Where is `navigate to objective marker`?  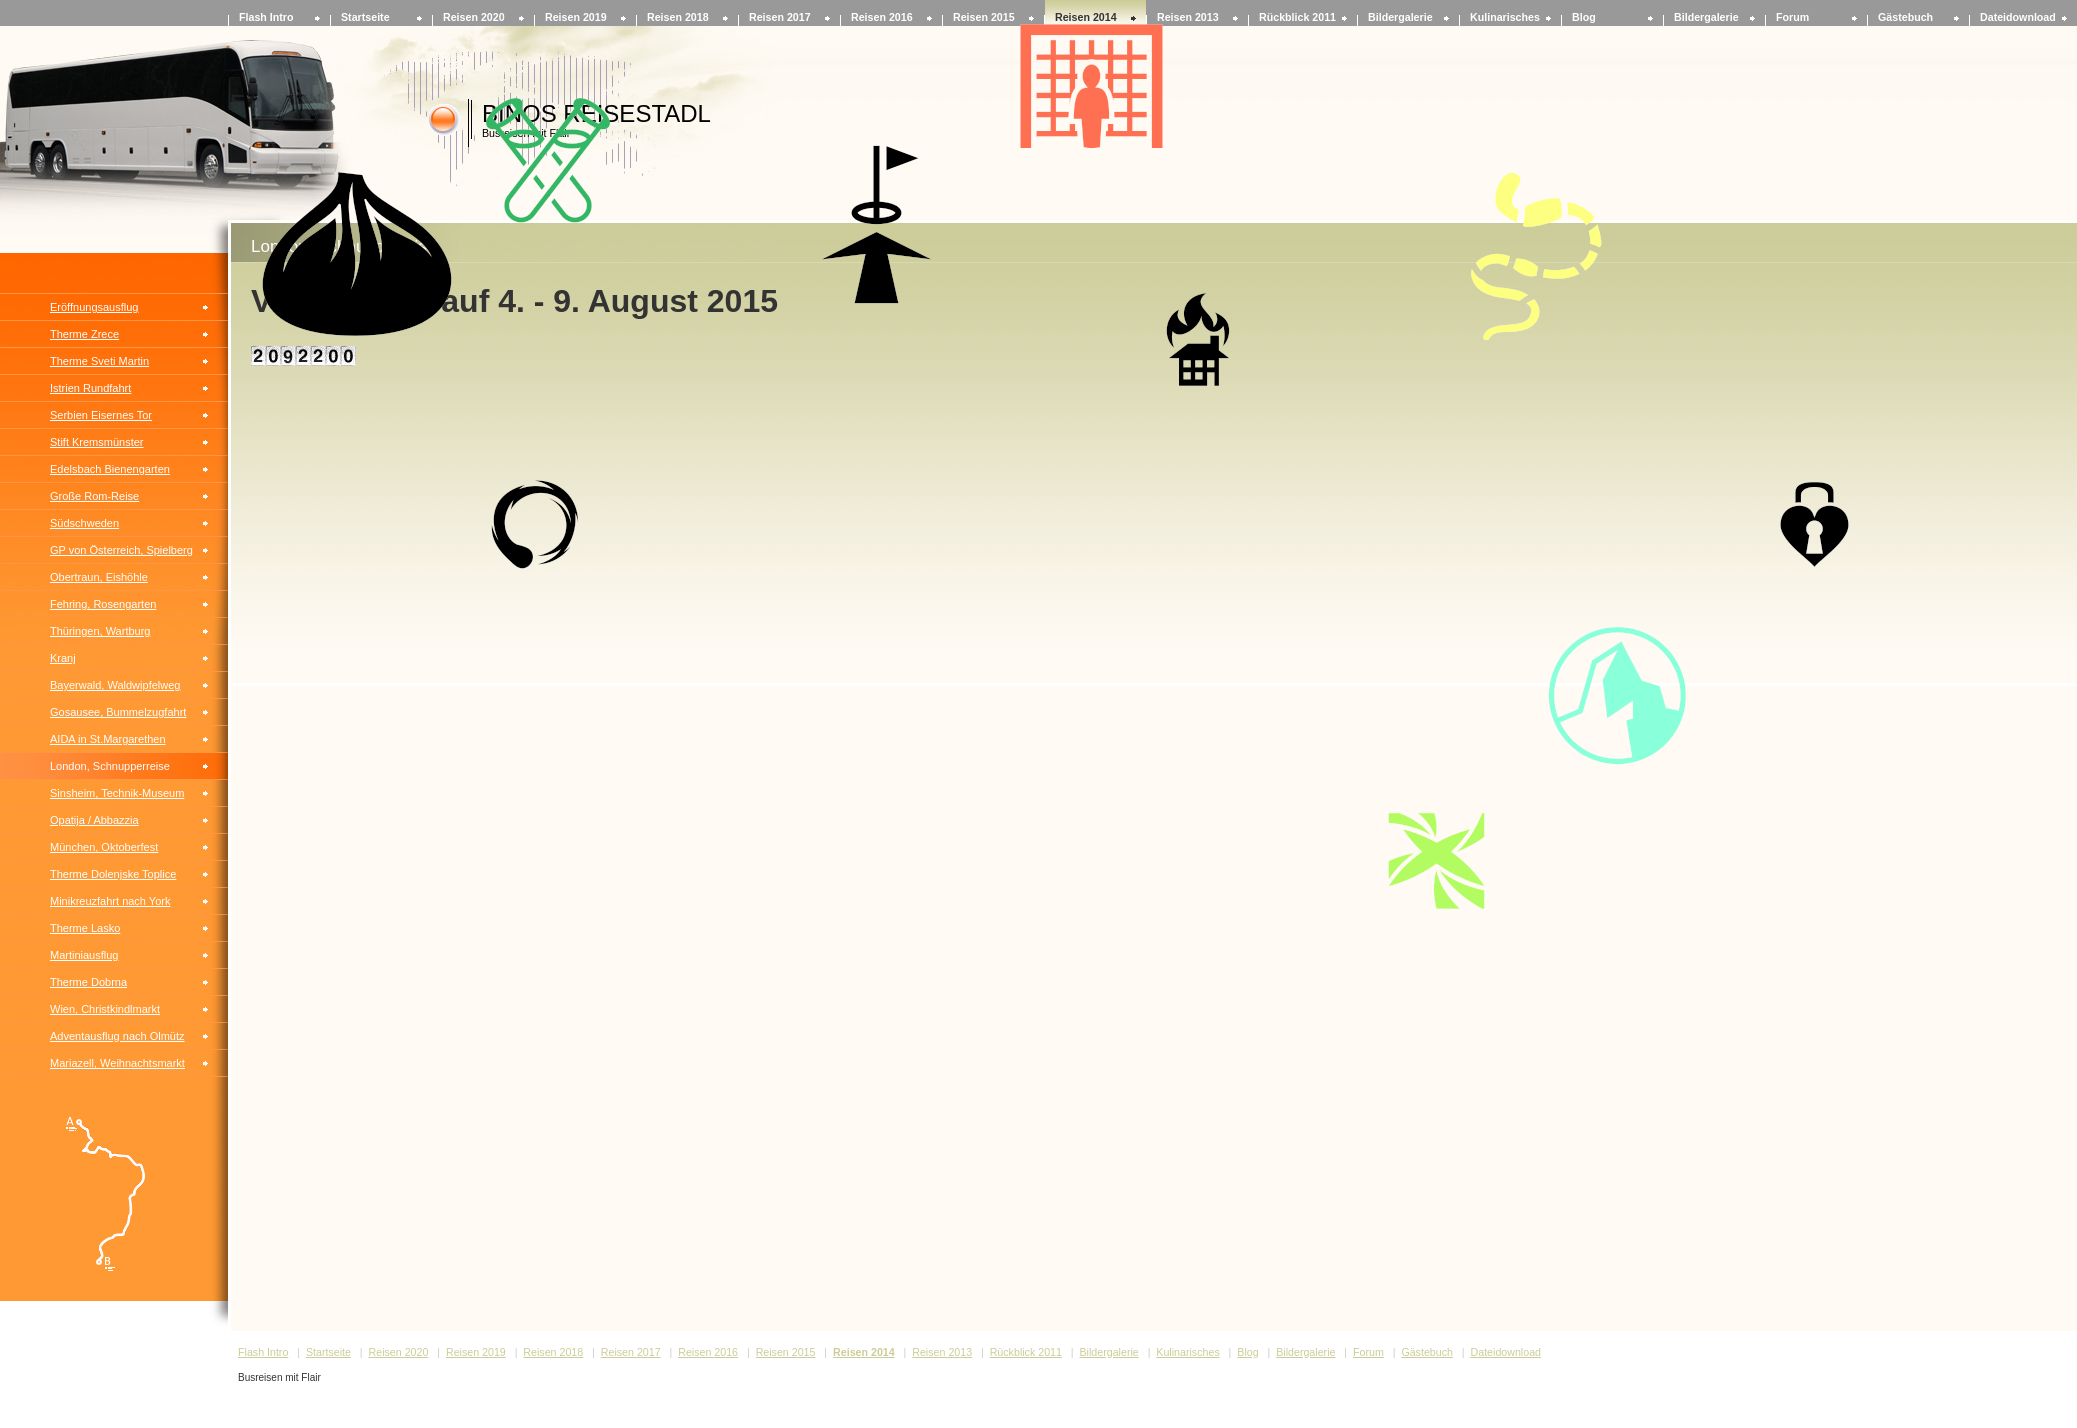
navigate to objective marker is located at coordinates (876, 224).